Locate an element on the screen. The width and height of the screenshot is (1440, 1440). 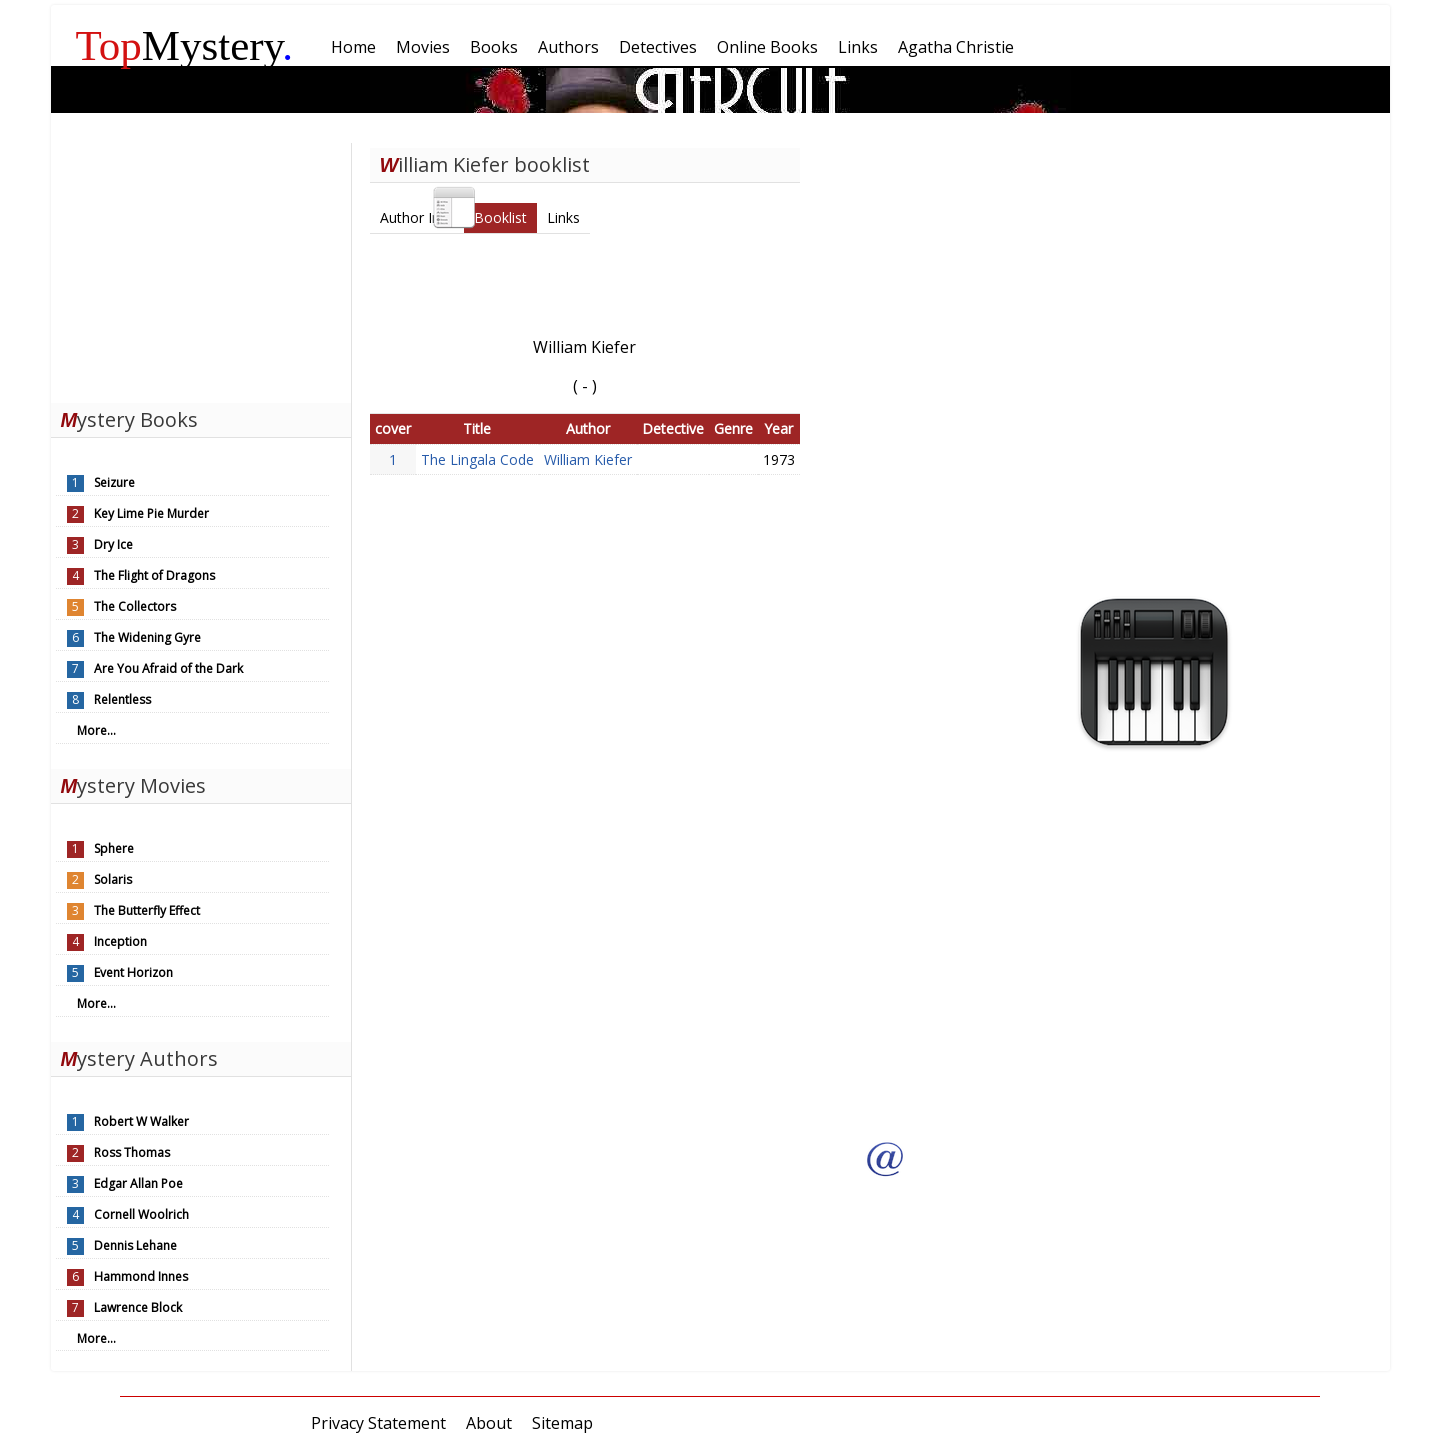
open audio midi setup utility is located at coordinates (1154, 672).